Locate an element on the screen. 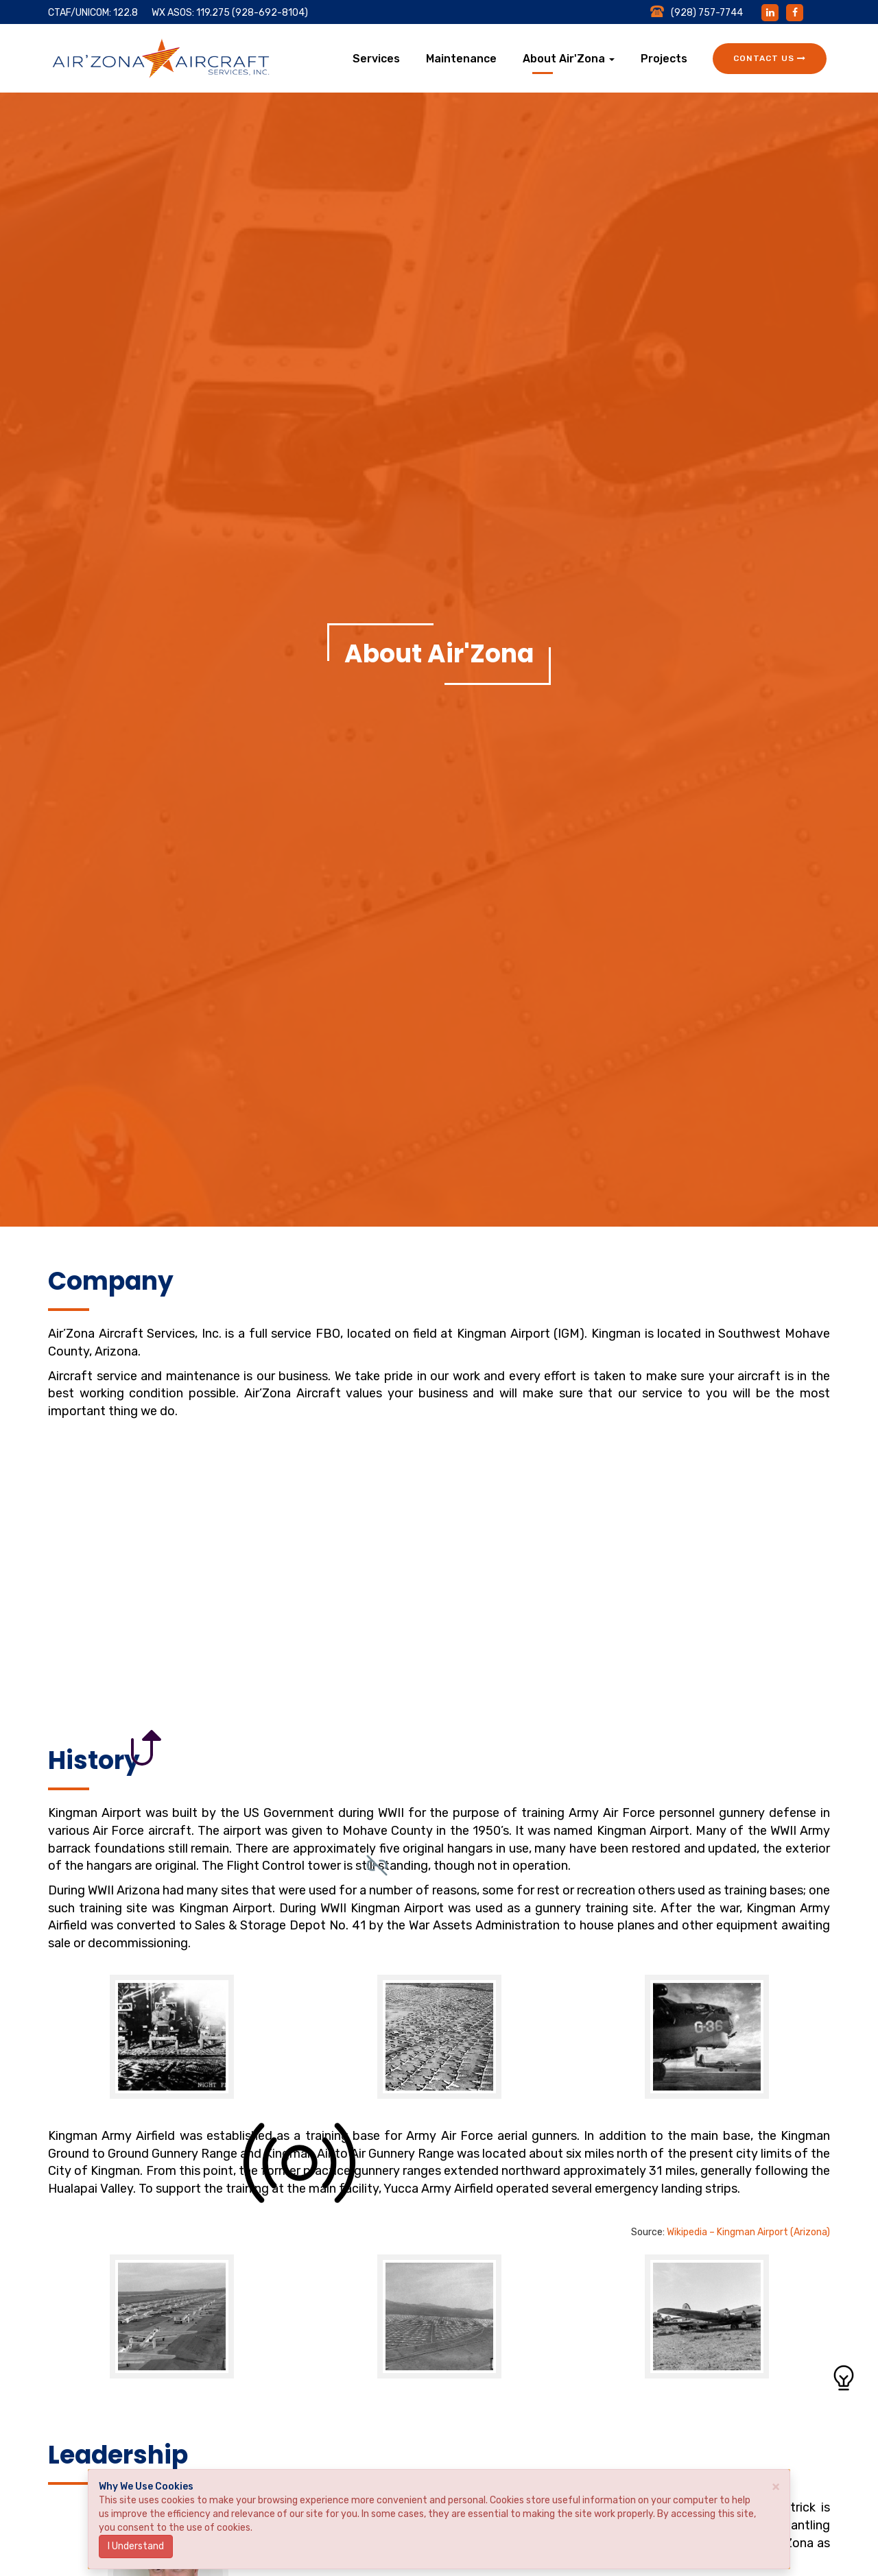 Image resolution: width=878 pixels, height=2576 pixels. toggle light mode or brightness settings is located at coordinates (844, 2378).